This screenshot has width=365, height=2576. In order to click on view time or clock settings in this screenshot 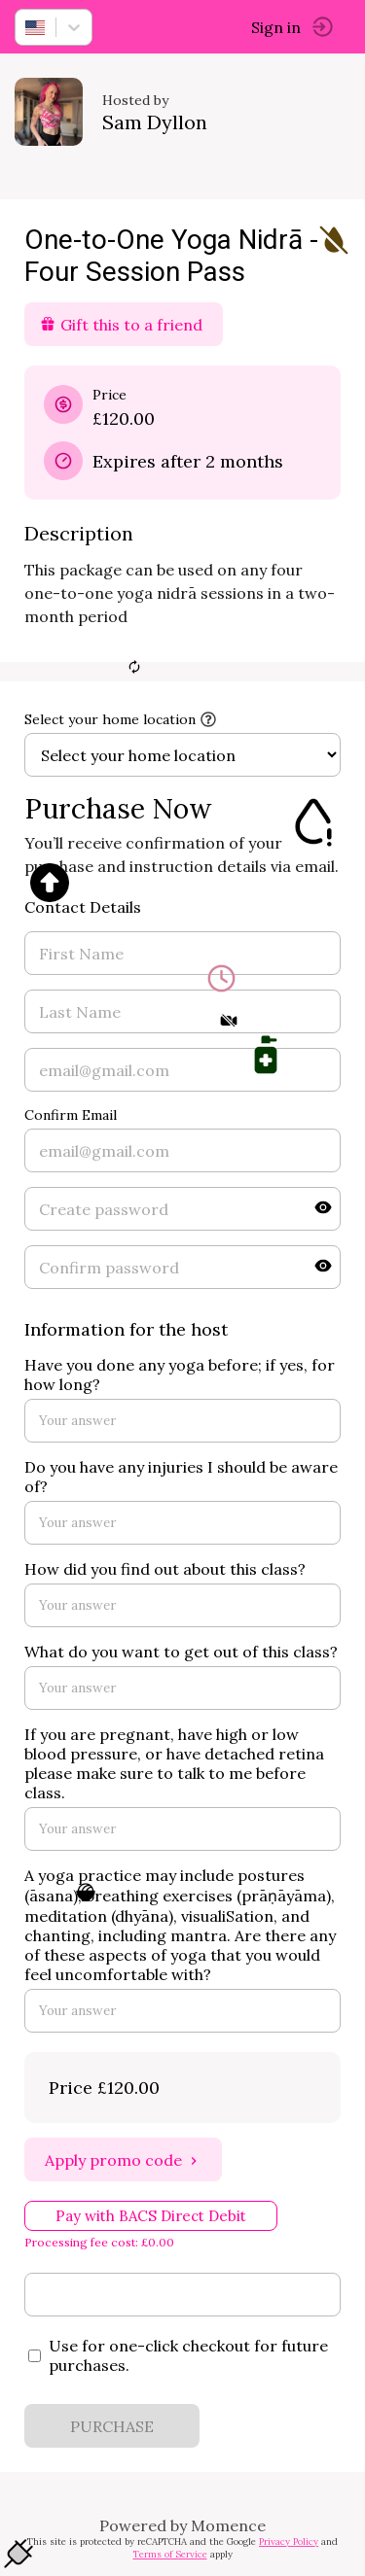, I will do `click(221, 978)`.